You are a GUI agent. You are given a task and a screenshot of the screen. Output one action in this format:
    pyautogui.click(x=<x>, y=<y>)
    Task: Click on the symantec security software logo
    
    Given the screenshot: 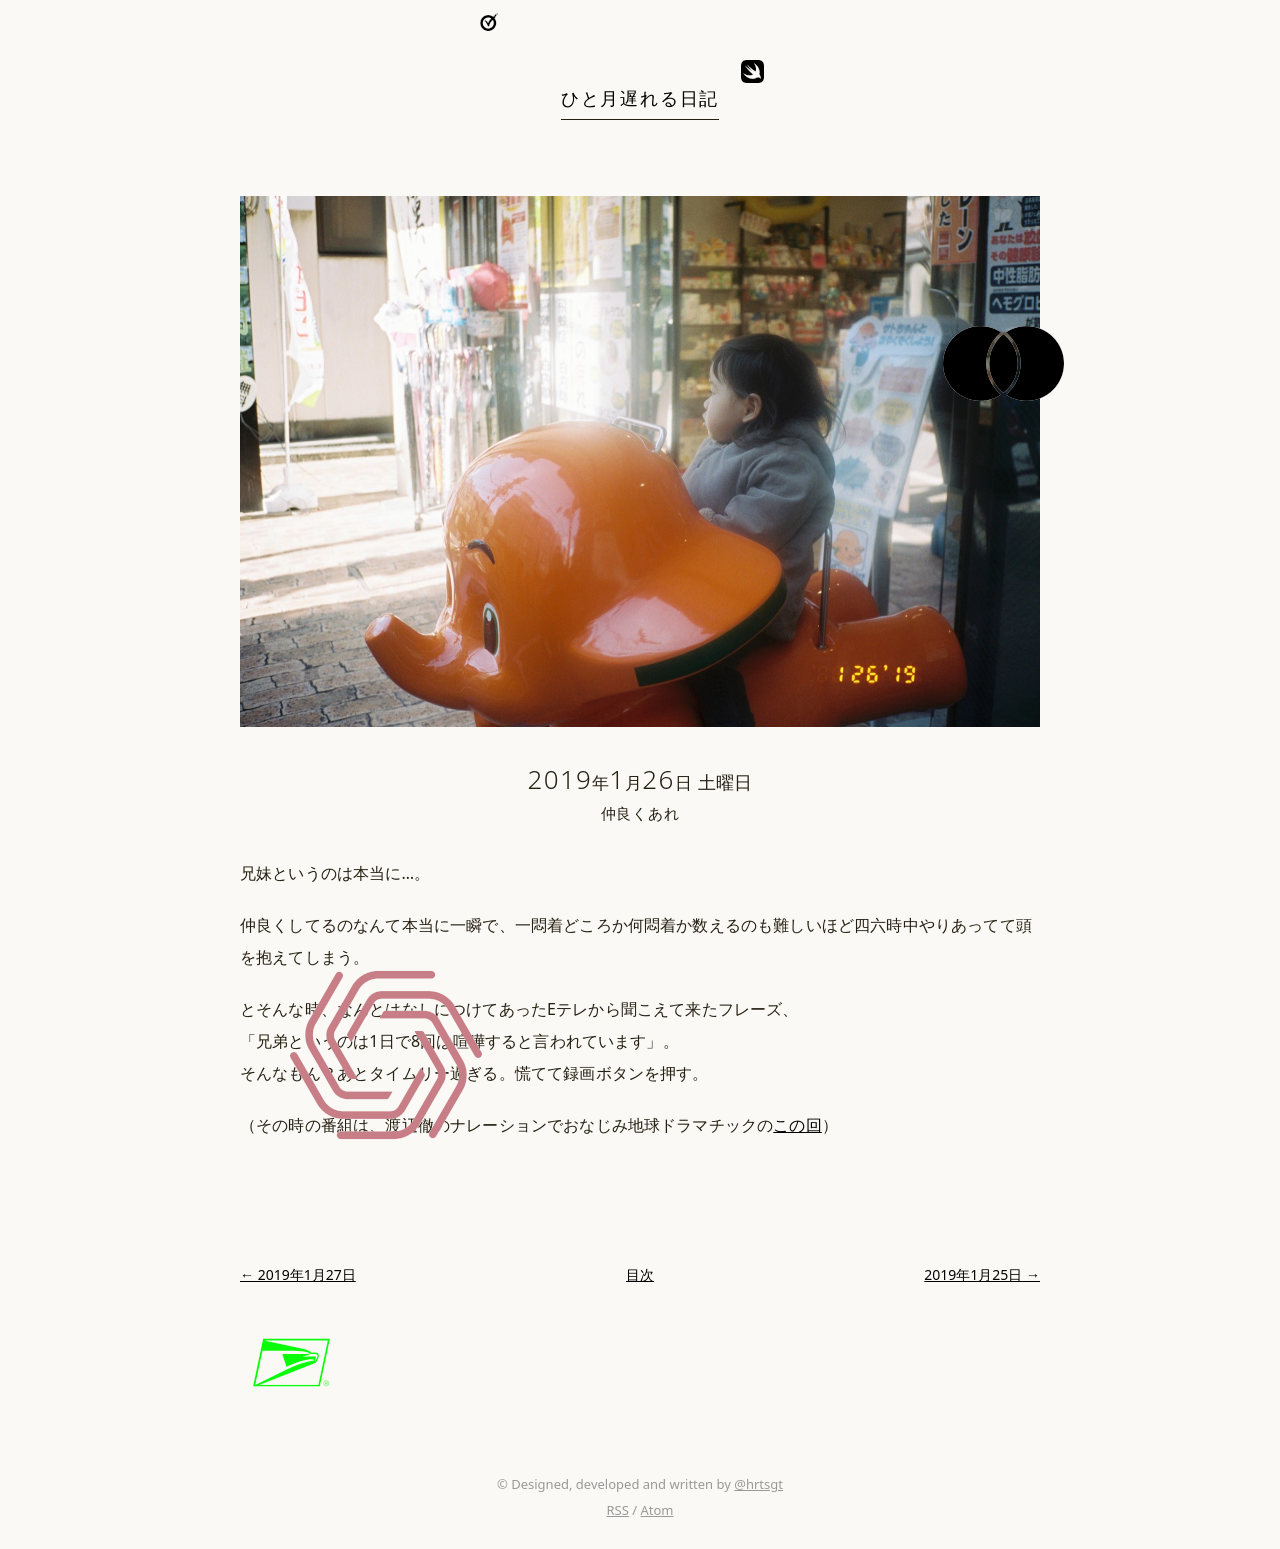 What is the action you would take?
    pyautogui.click(x=489, y=22)
    